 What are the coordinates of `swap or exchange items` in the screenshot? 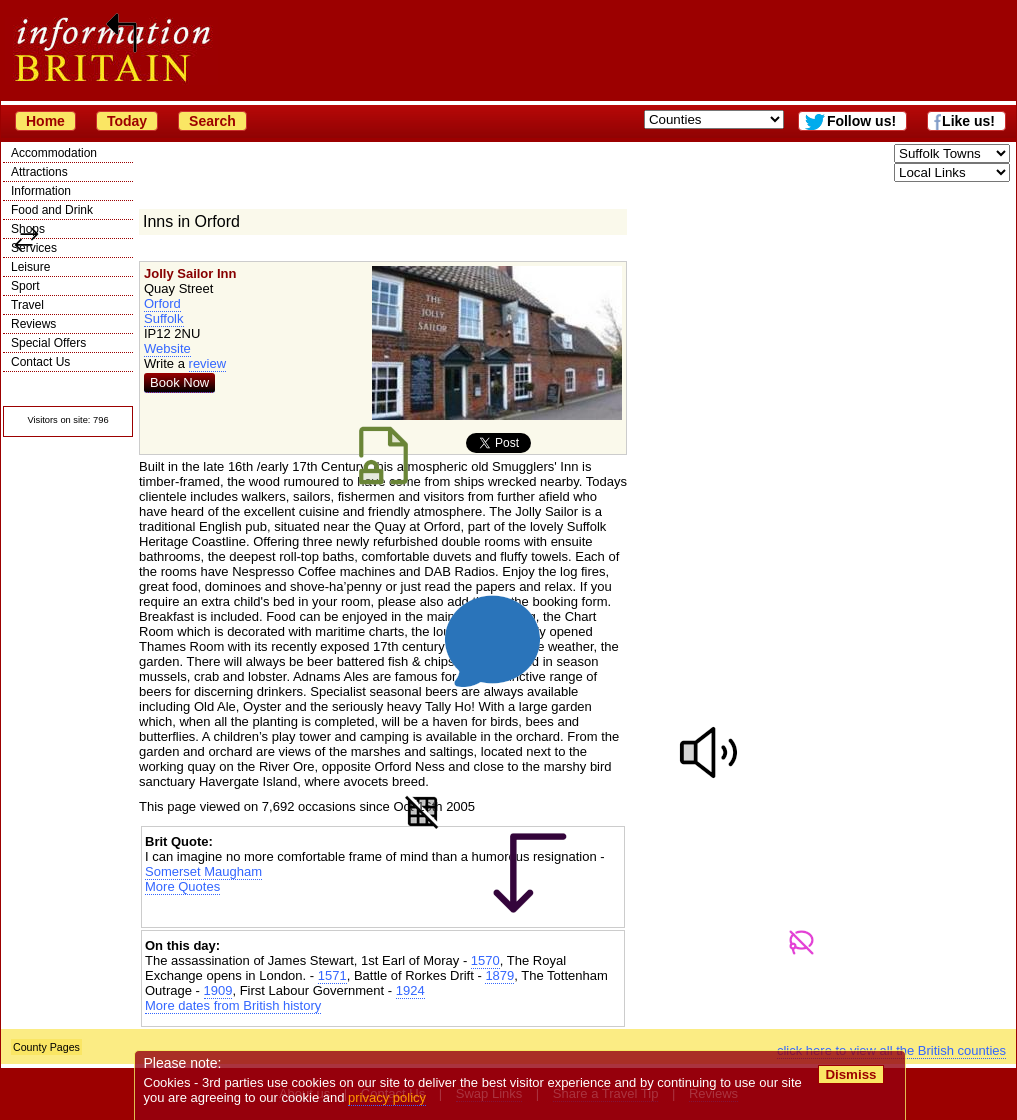 It's located at (26, 239).